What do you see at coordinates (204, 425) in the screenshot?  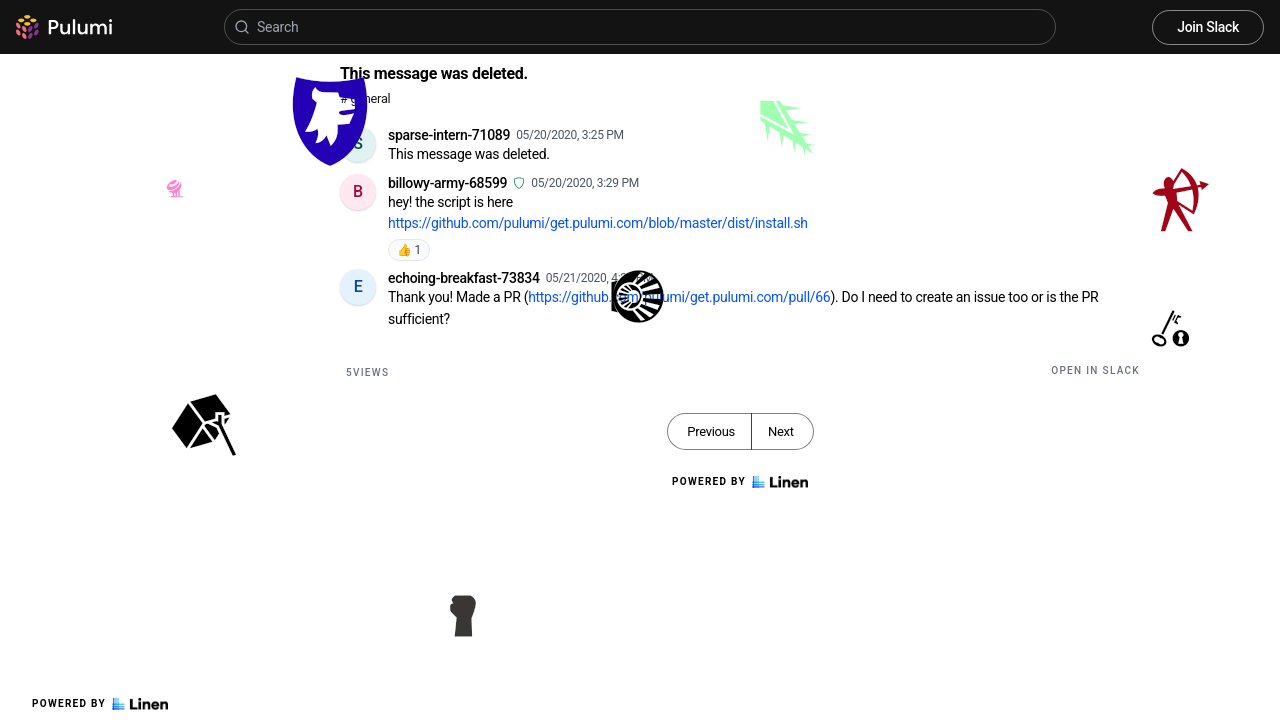 I see `set or place a trap in-game` at bounding box center [204, 425].